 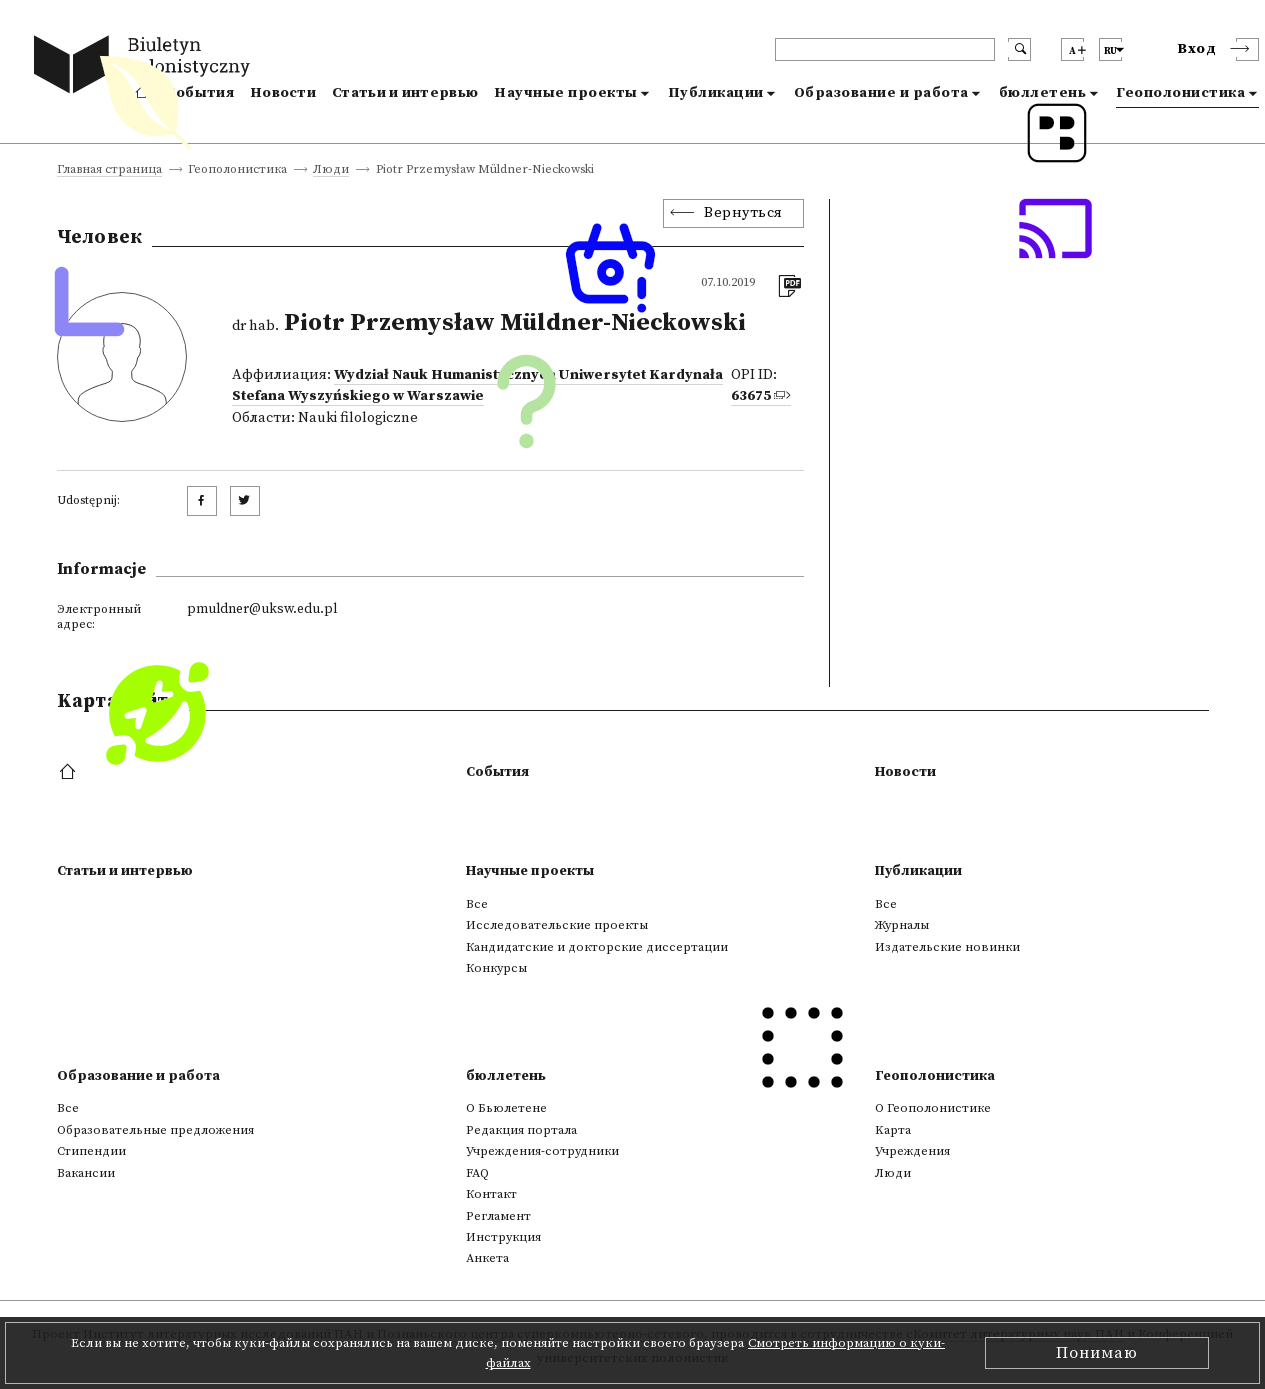 I want to click on navigate to the bottom-left corner, so click(x=89, y=301).